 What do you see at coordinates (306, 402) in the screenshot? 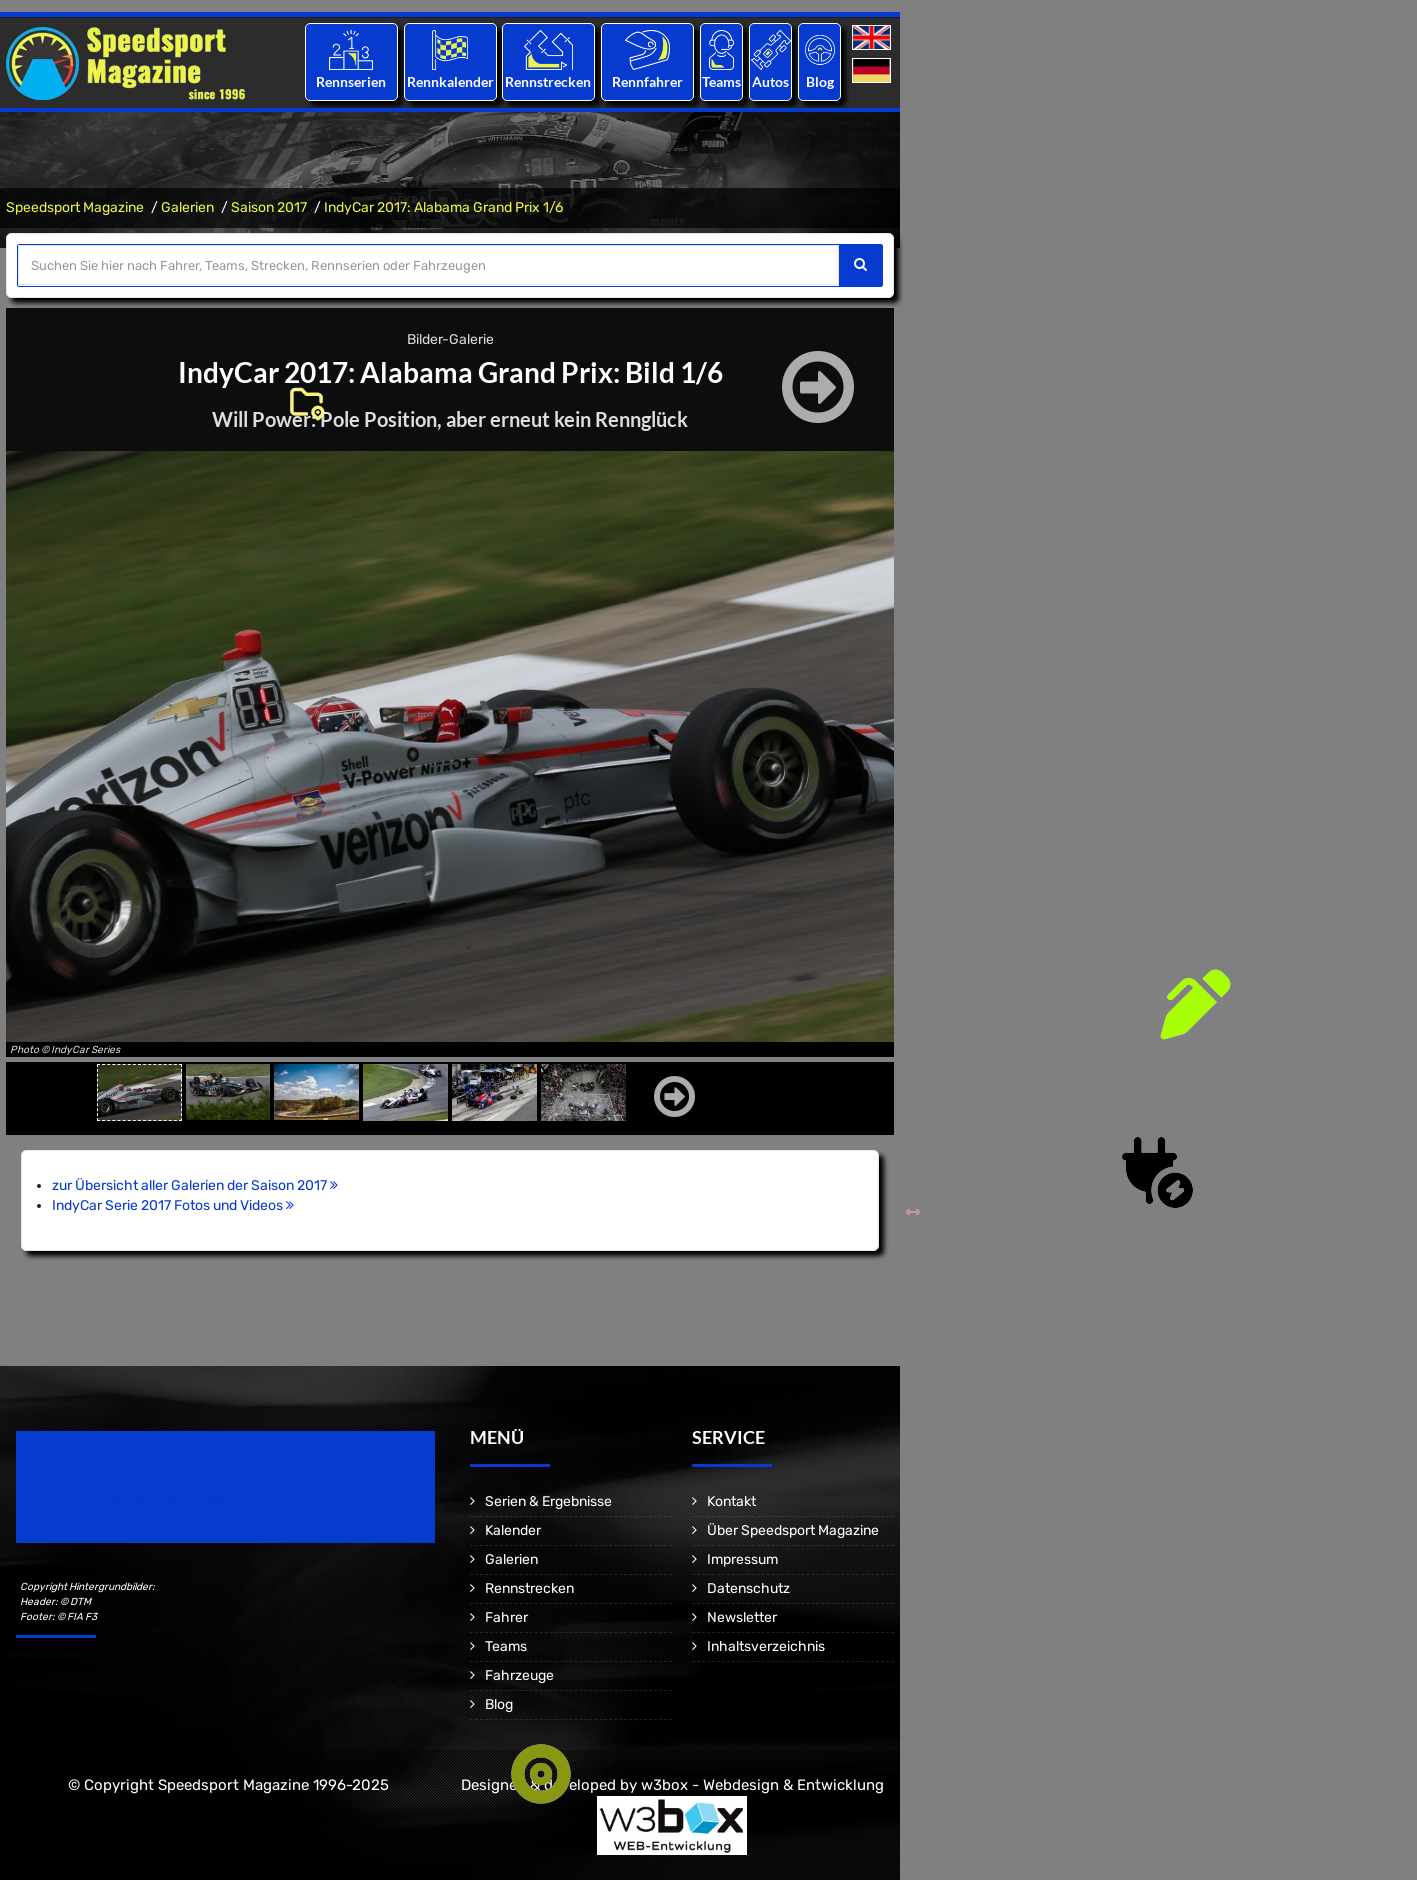
I see `pin a folder to quick access` at bounding box center [306, 402].